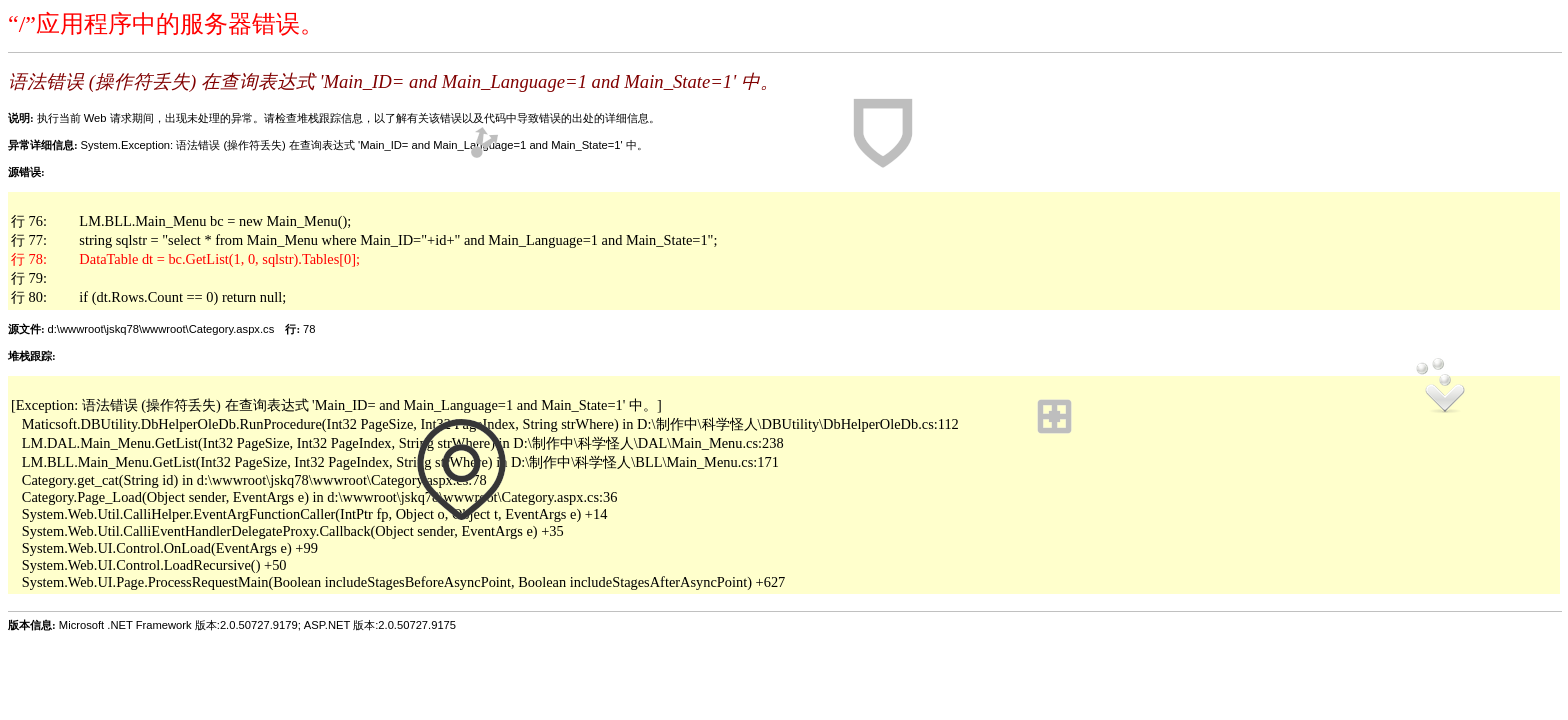 The width and height of the screenshot is (1568, 720). Describe the element at coordinates (1440, 384) in the screenshot. I see `jump to a specific location or section` at that location.